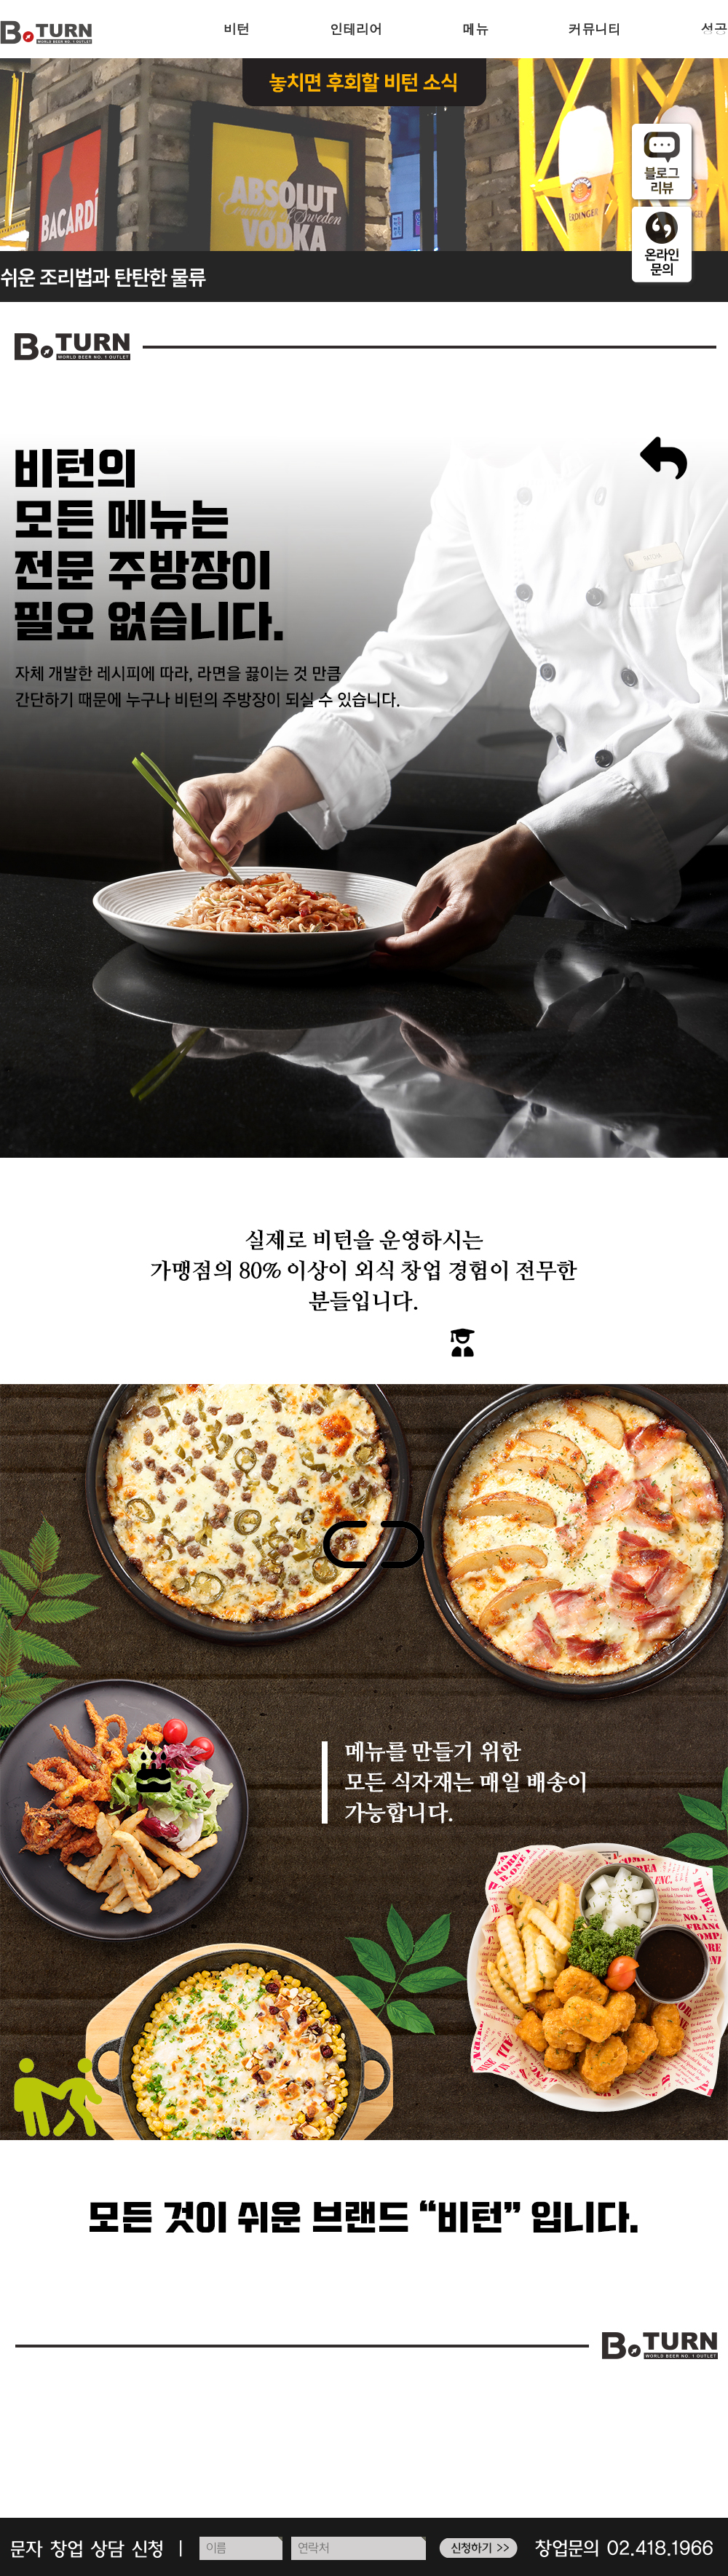 Image resolution: width=728 pixels, height=2576 pixels. I want to click on indicates evacuation or emergency exit in progress, so click(58, 2097).